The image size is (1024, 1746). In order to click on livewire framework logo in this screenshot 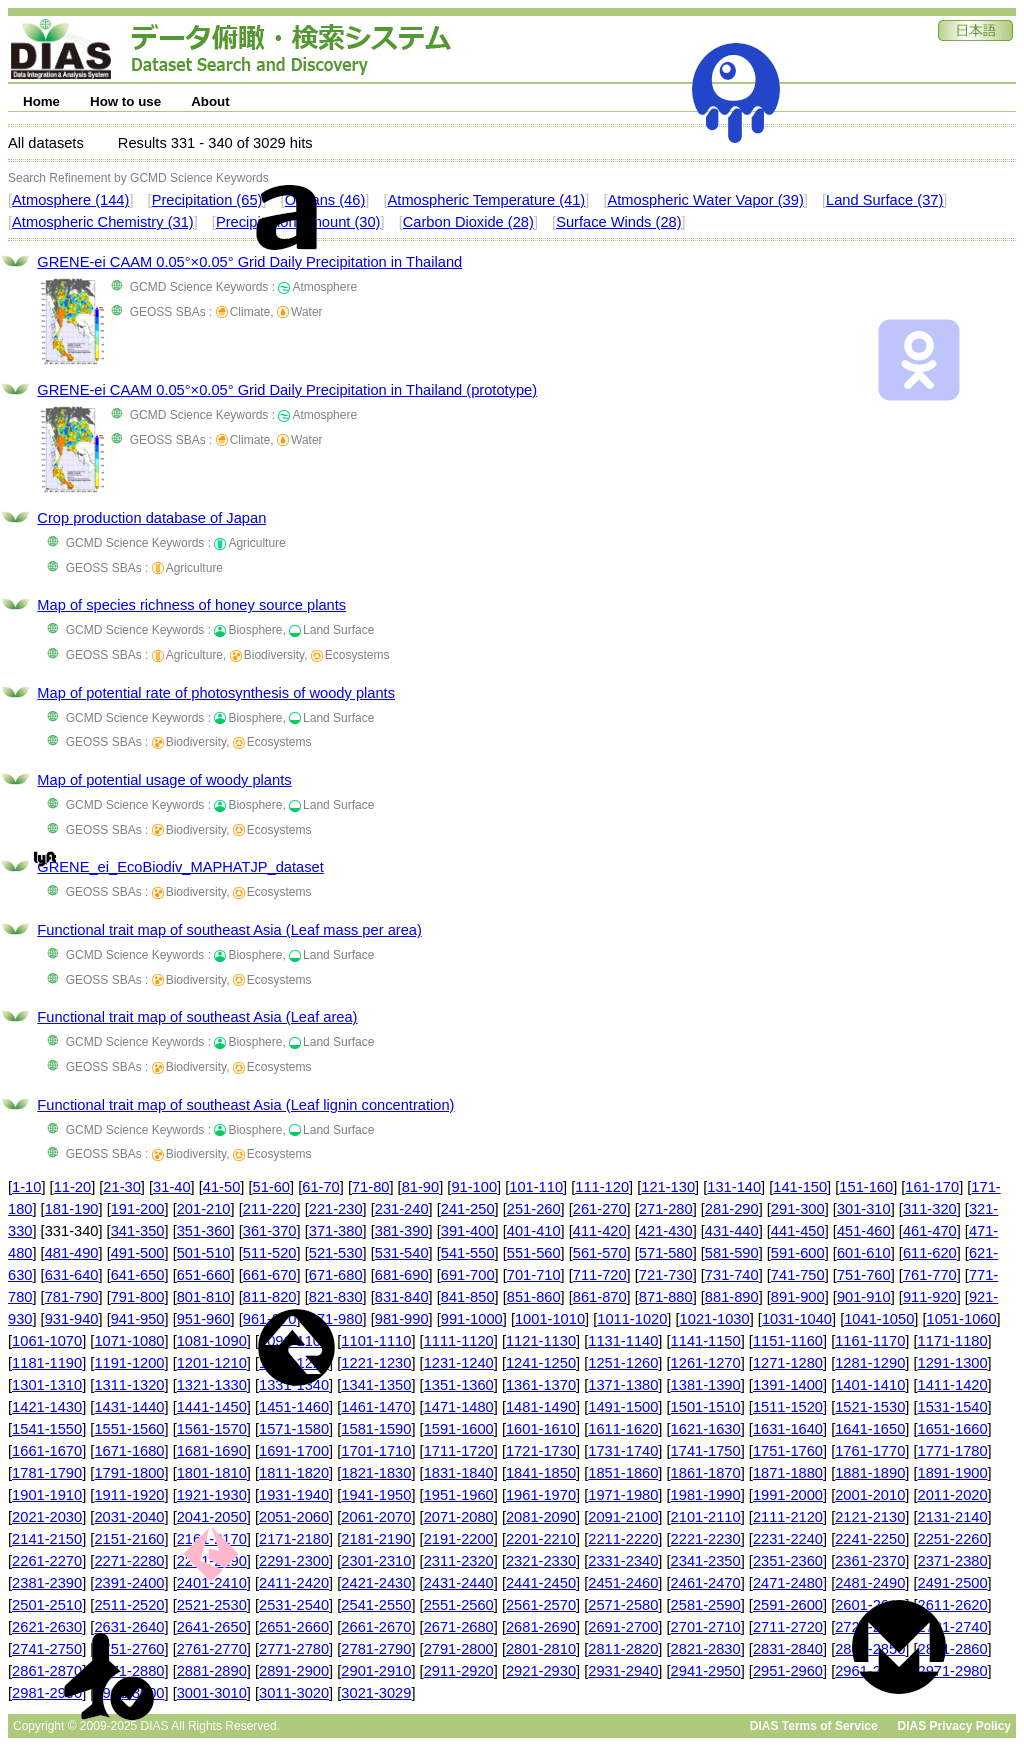, I will do `click(736, 93)`.